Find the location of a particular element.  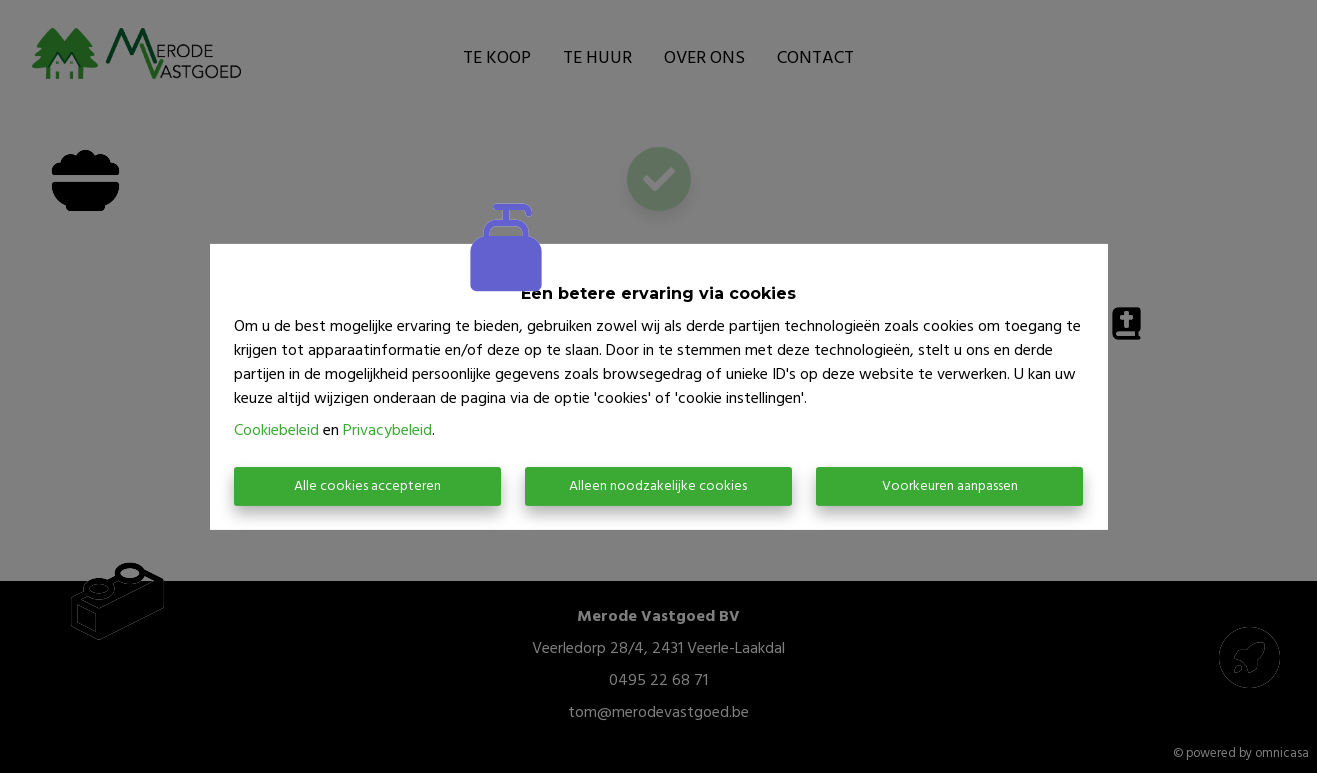

view food or meal options is located at coordinates (85, 181).